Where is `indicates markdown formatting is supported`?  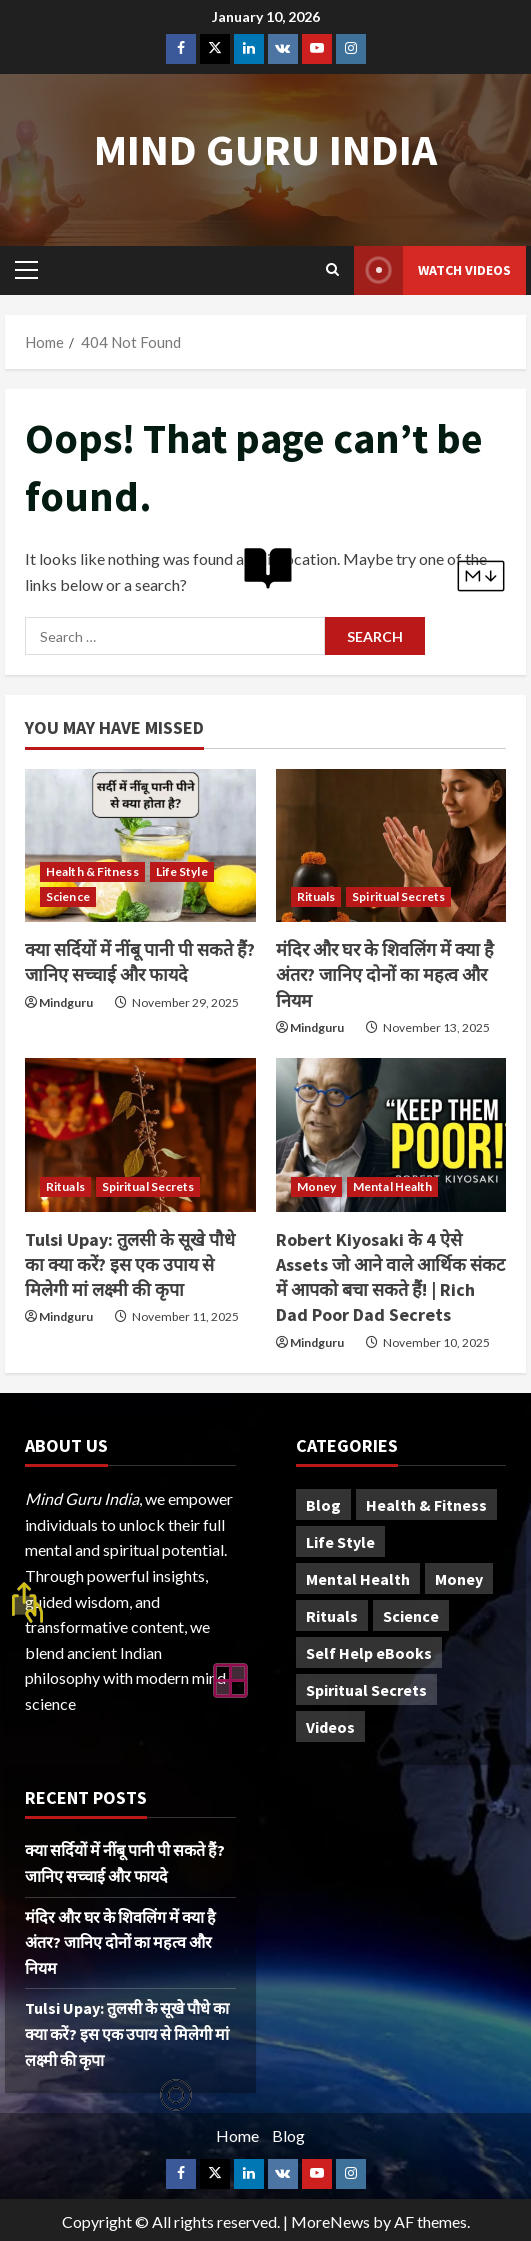
indicates markdown formatting is supported is located at coordinates (481, 576).